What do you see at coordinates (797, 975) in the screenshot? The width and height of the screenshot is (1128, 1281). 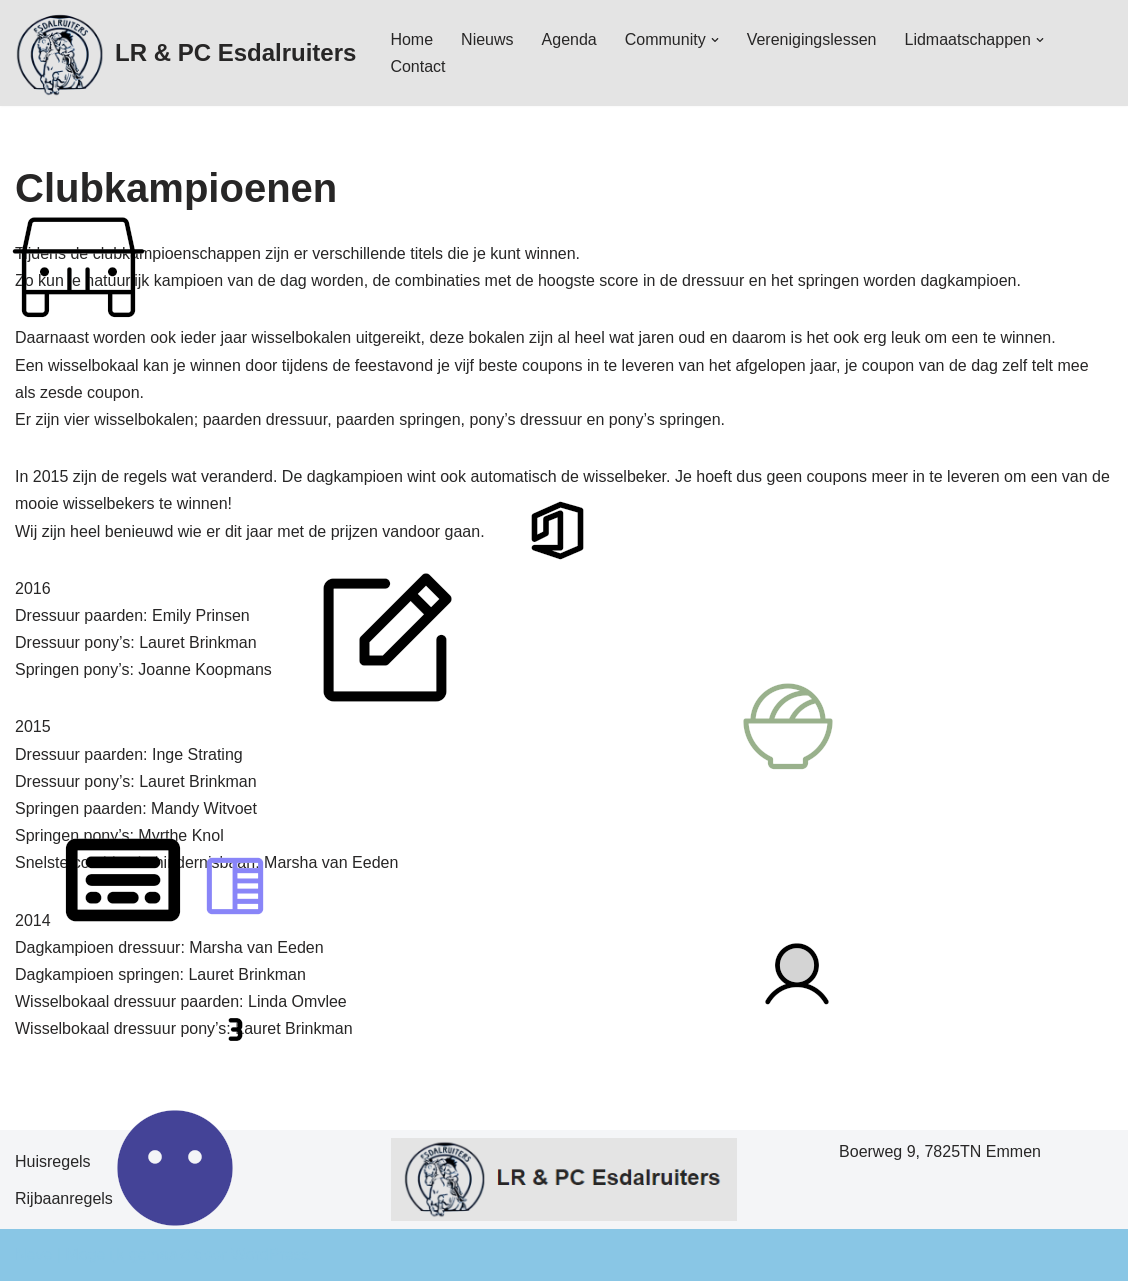 I see `view your profile` at bounding box center [797, 975].